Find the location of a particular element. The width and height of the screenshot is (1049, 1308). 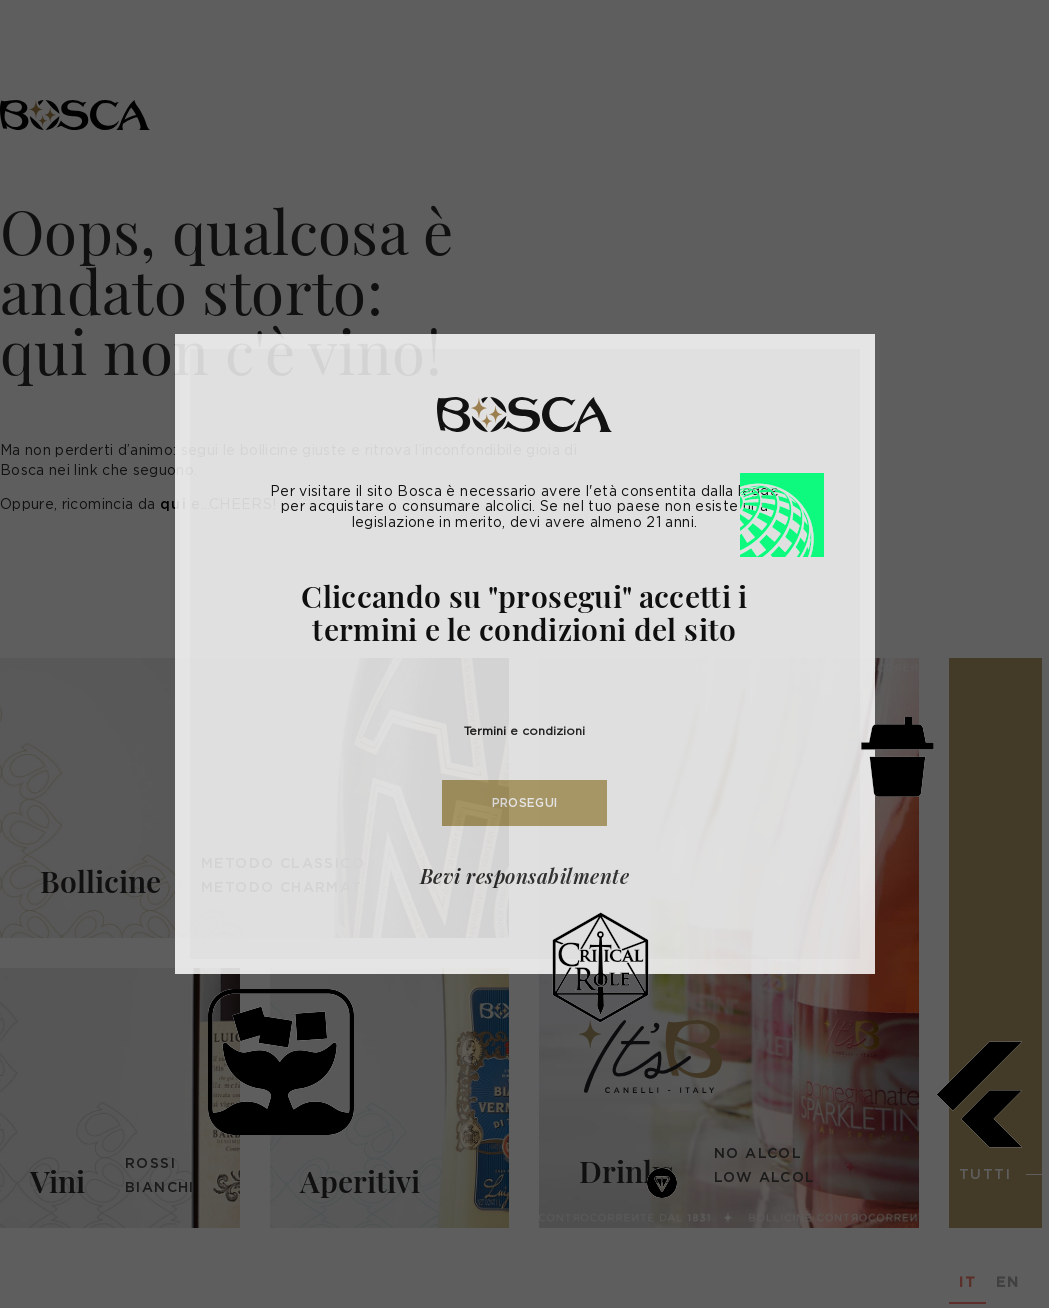

openfaas serverless platform logo is located at coordinates (281, 1062).